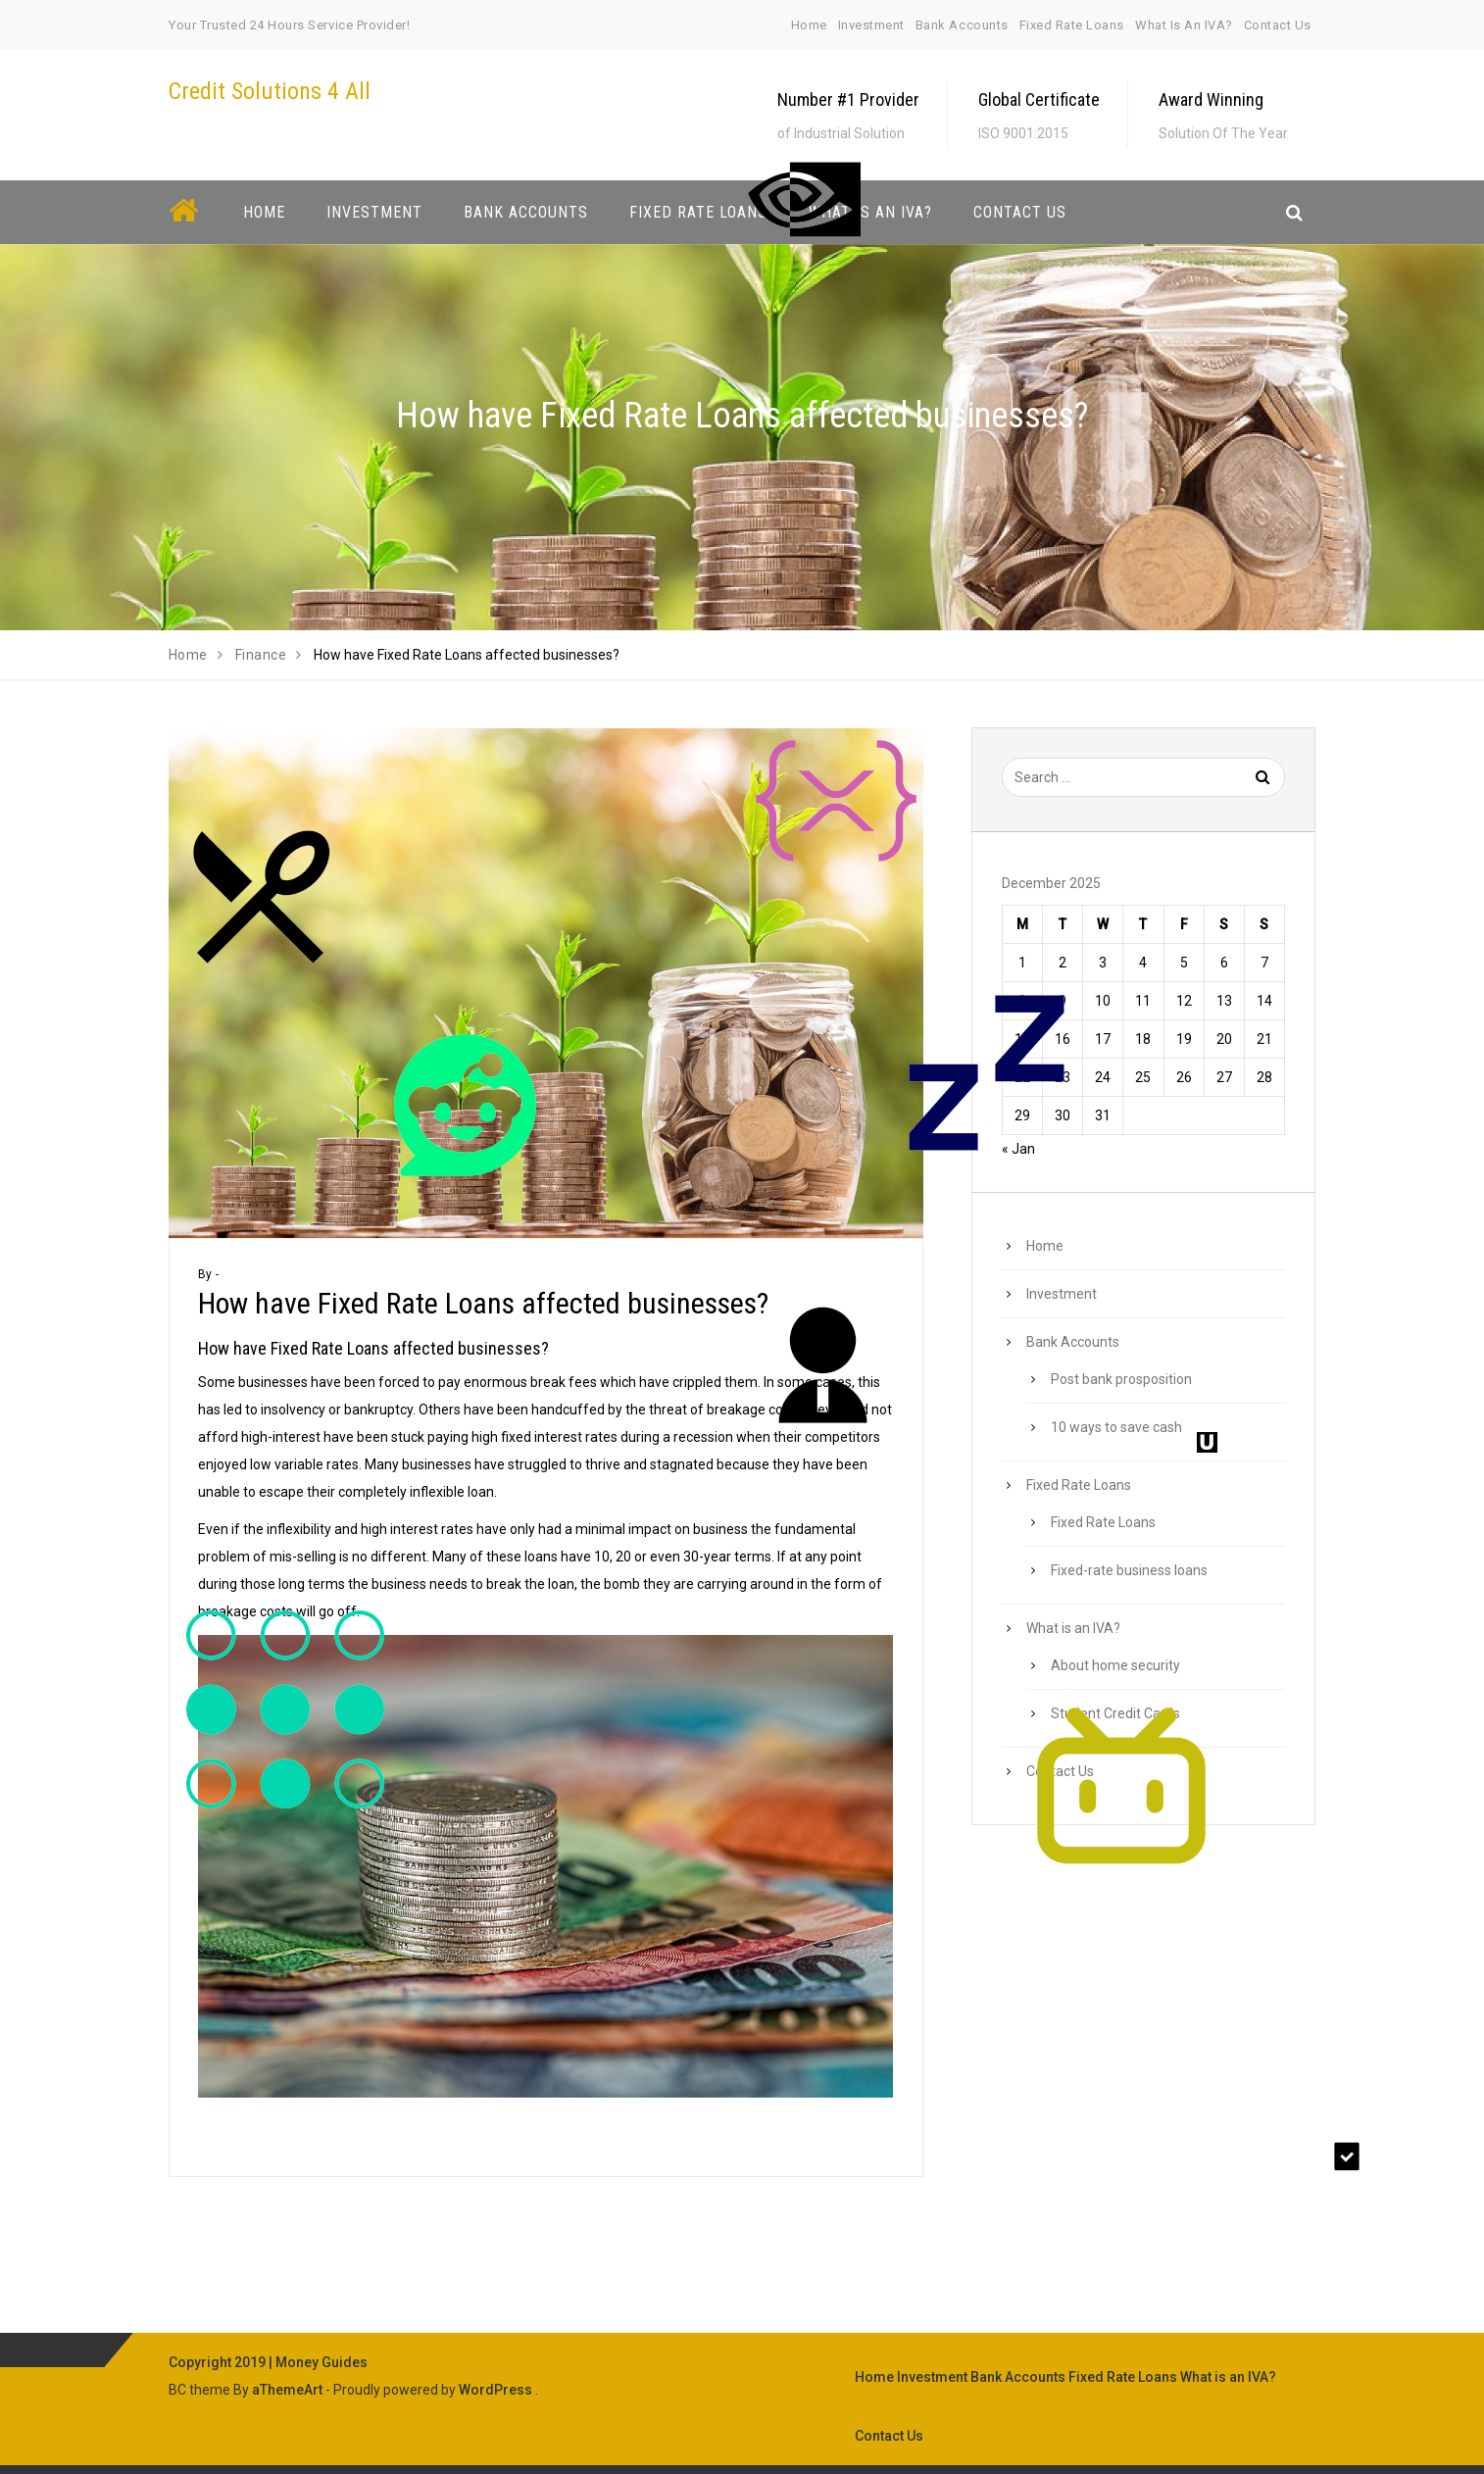 The width and height of the screenshot is (1484, 2474). What do you see at coordinates (465, 1105) in the screenshot?
I see `open the Reddit app` at bounding box center [465, 1105].